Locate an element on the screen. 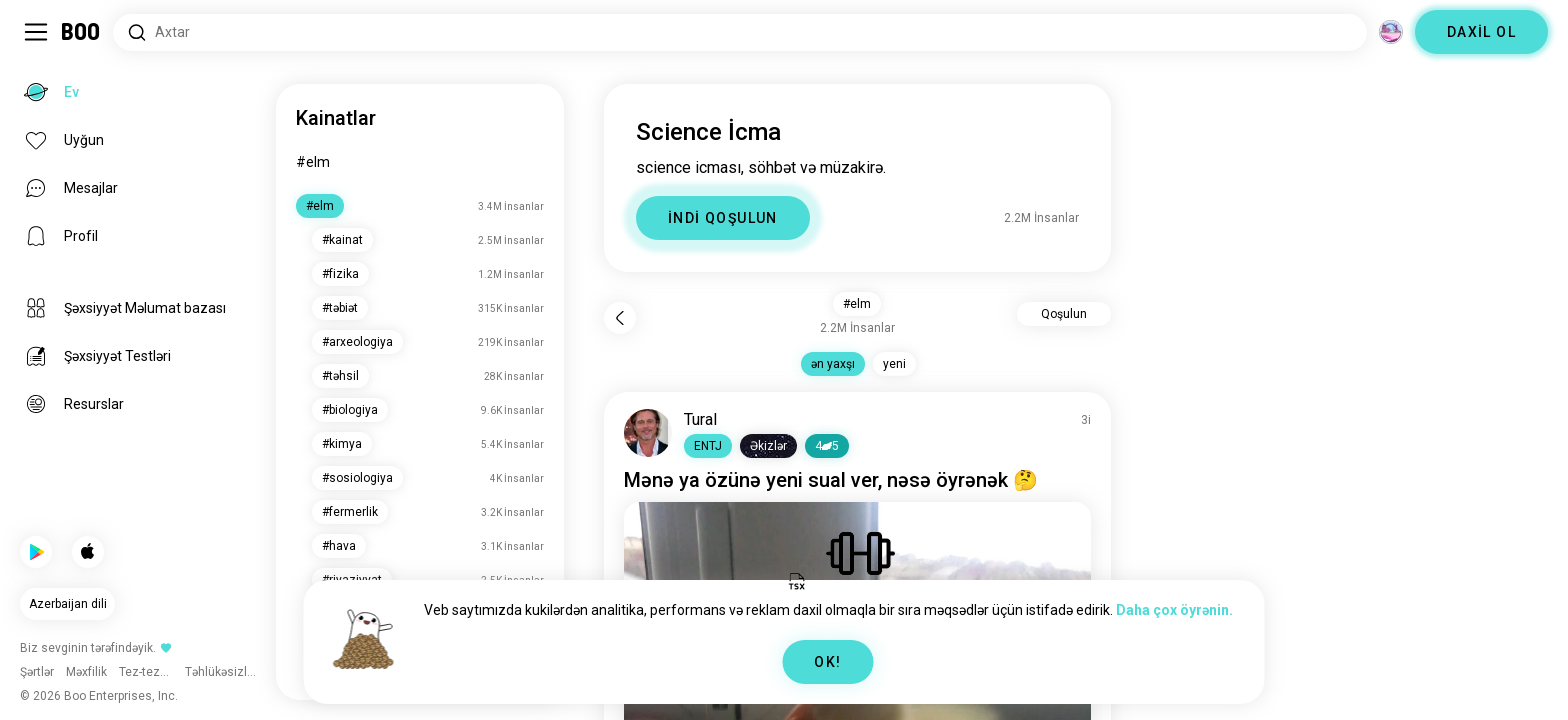 Image resolution: width=1568 pixels, height=720 pixels. access workout or fitness features is located at coordinates (860, 553).